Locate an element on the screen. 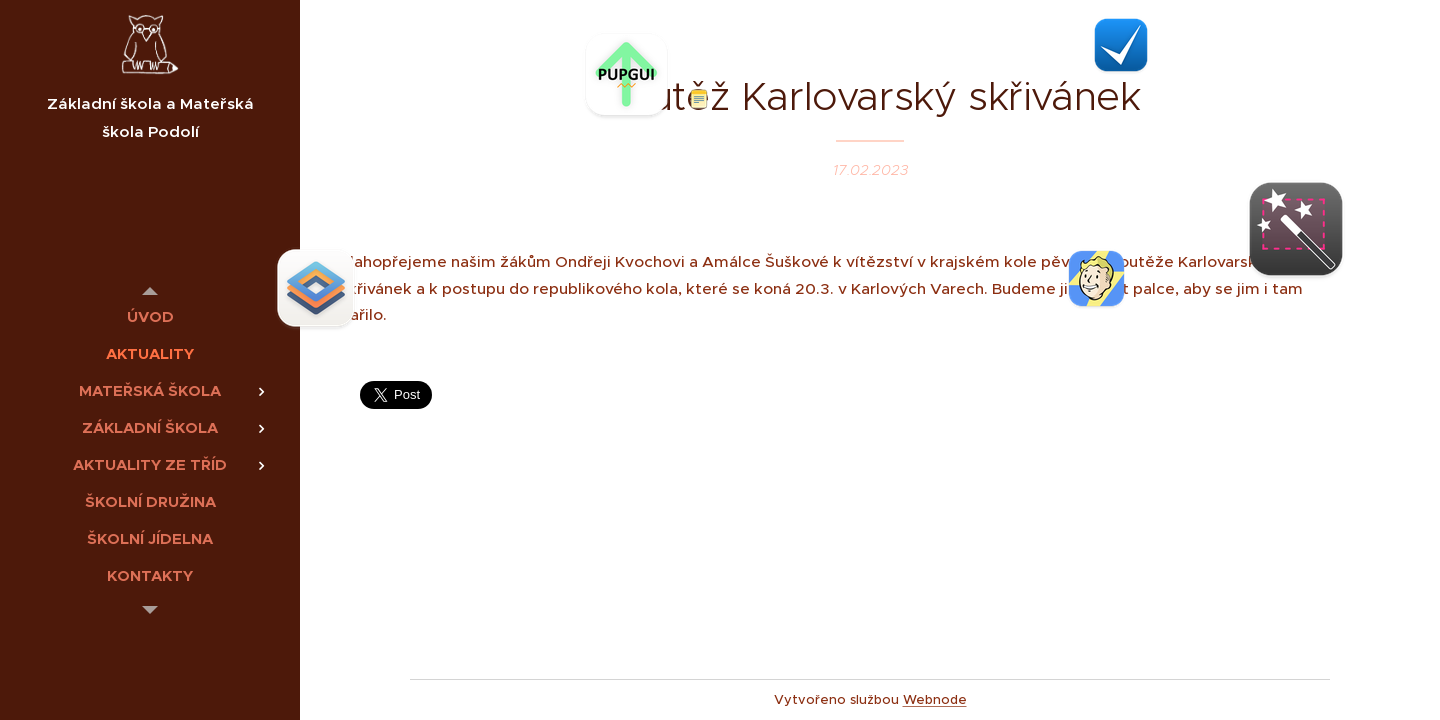  open ripcord messaging app is located at coordinates (316, 288).